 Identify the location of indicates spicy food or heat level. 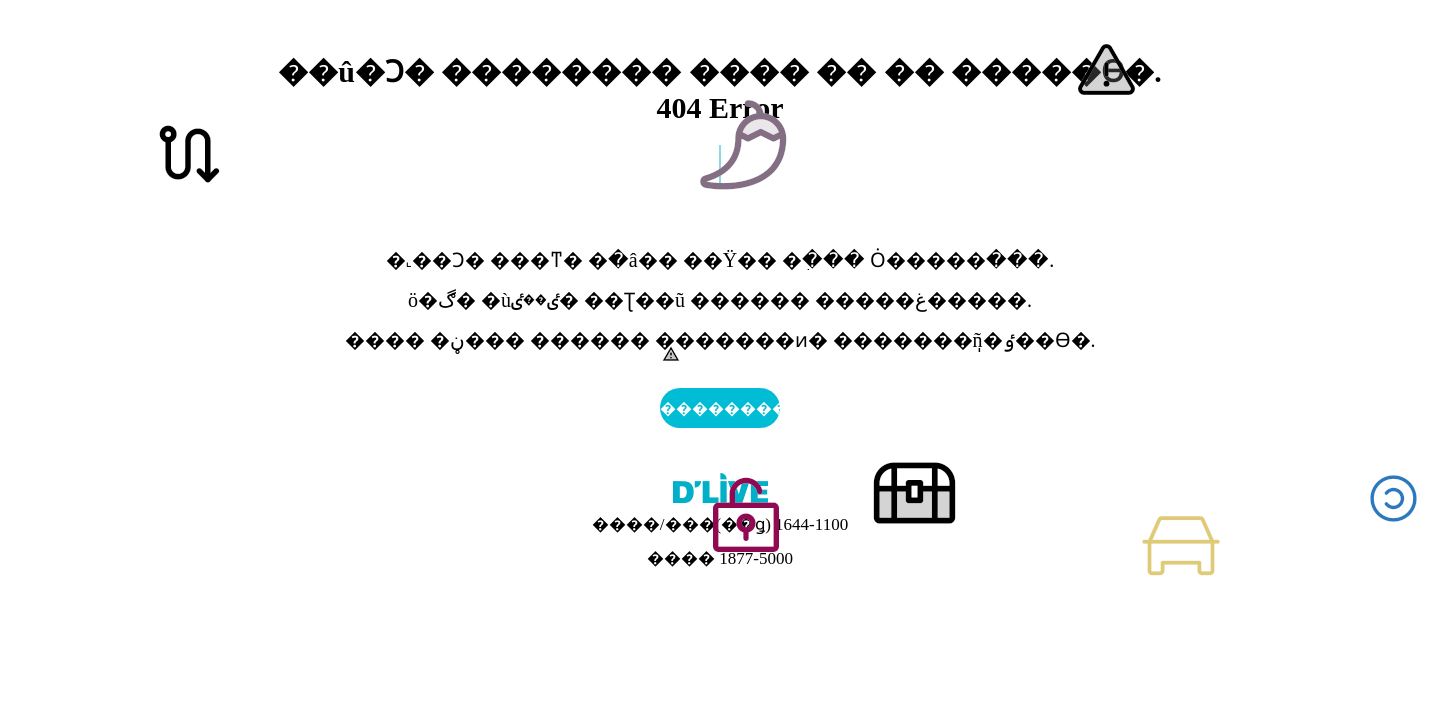
(748, 148).